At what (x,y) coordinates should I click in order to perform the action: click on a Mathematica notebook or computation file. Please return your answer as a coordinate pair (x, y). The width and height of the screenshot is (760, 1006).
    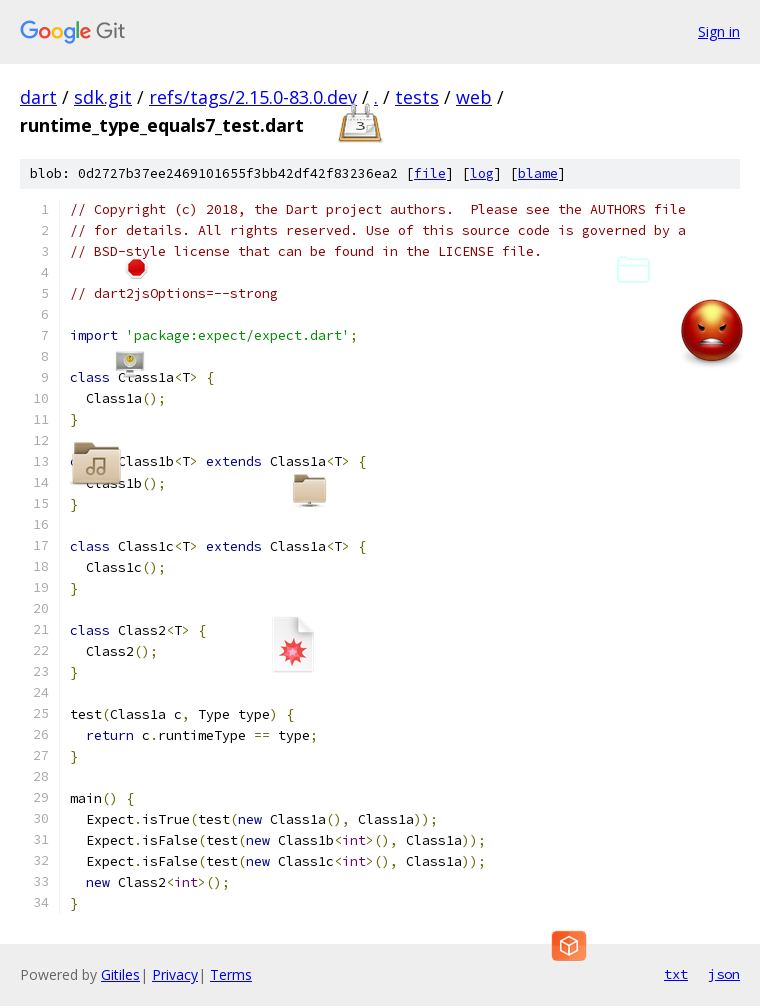
    Looking at the image, I should click on (293, 645).